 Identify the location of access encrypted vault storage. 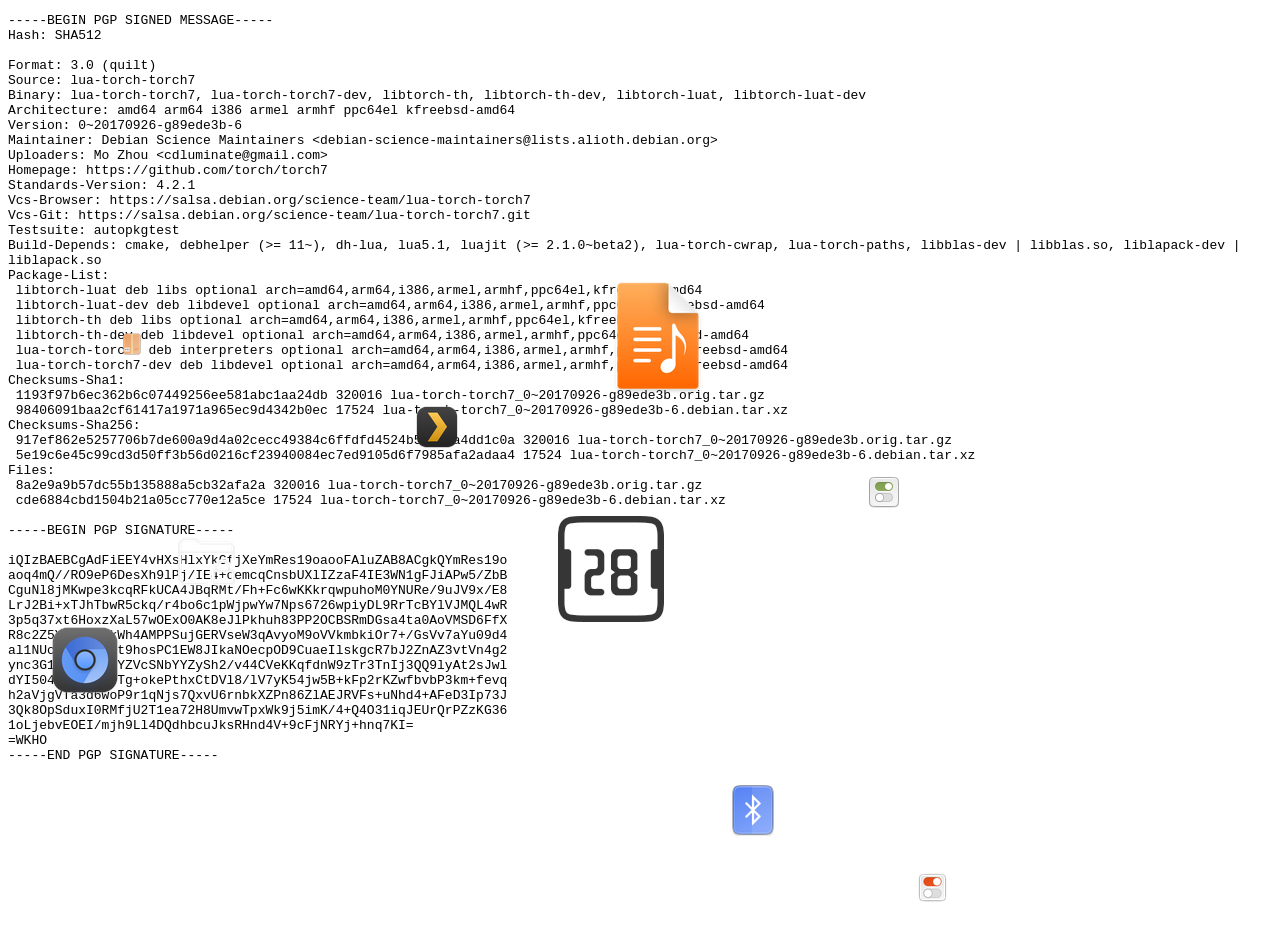
(206, 561).